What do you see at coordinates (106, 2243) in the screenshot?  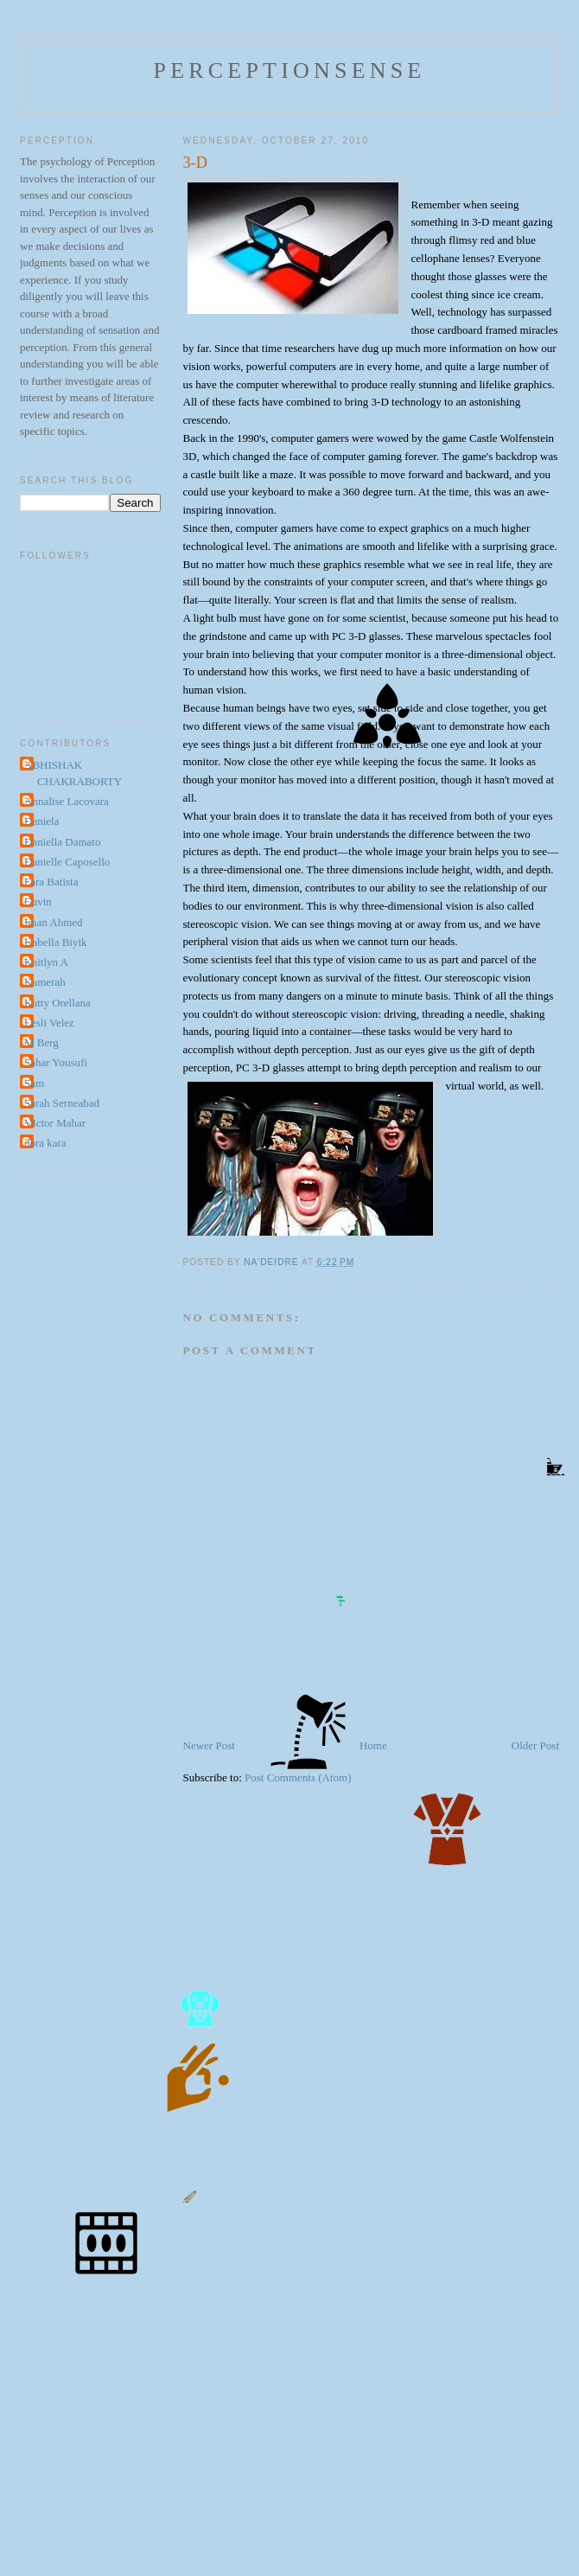 I see `view video or film content` at bounding box center [106, 2243].